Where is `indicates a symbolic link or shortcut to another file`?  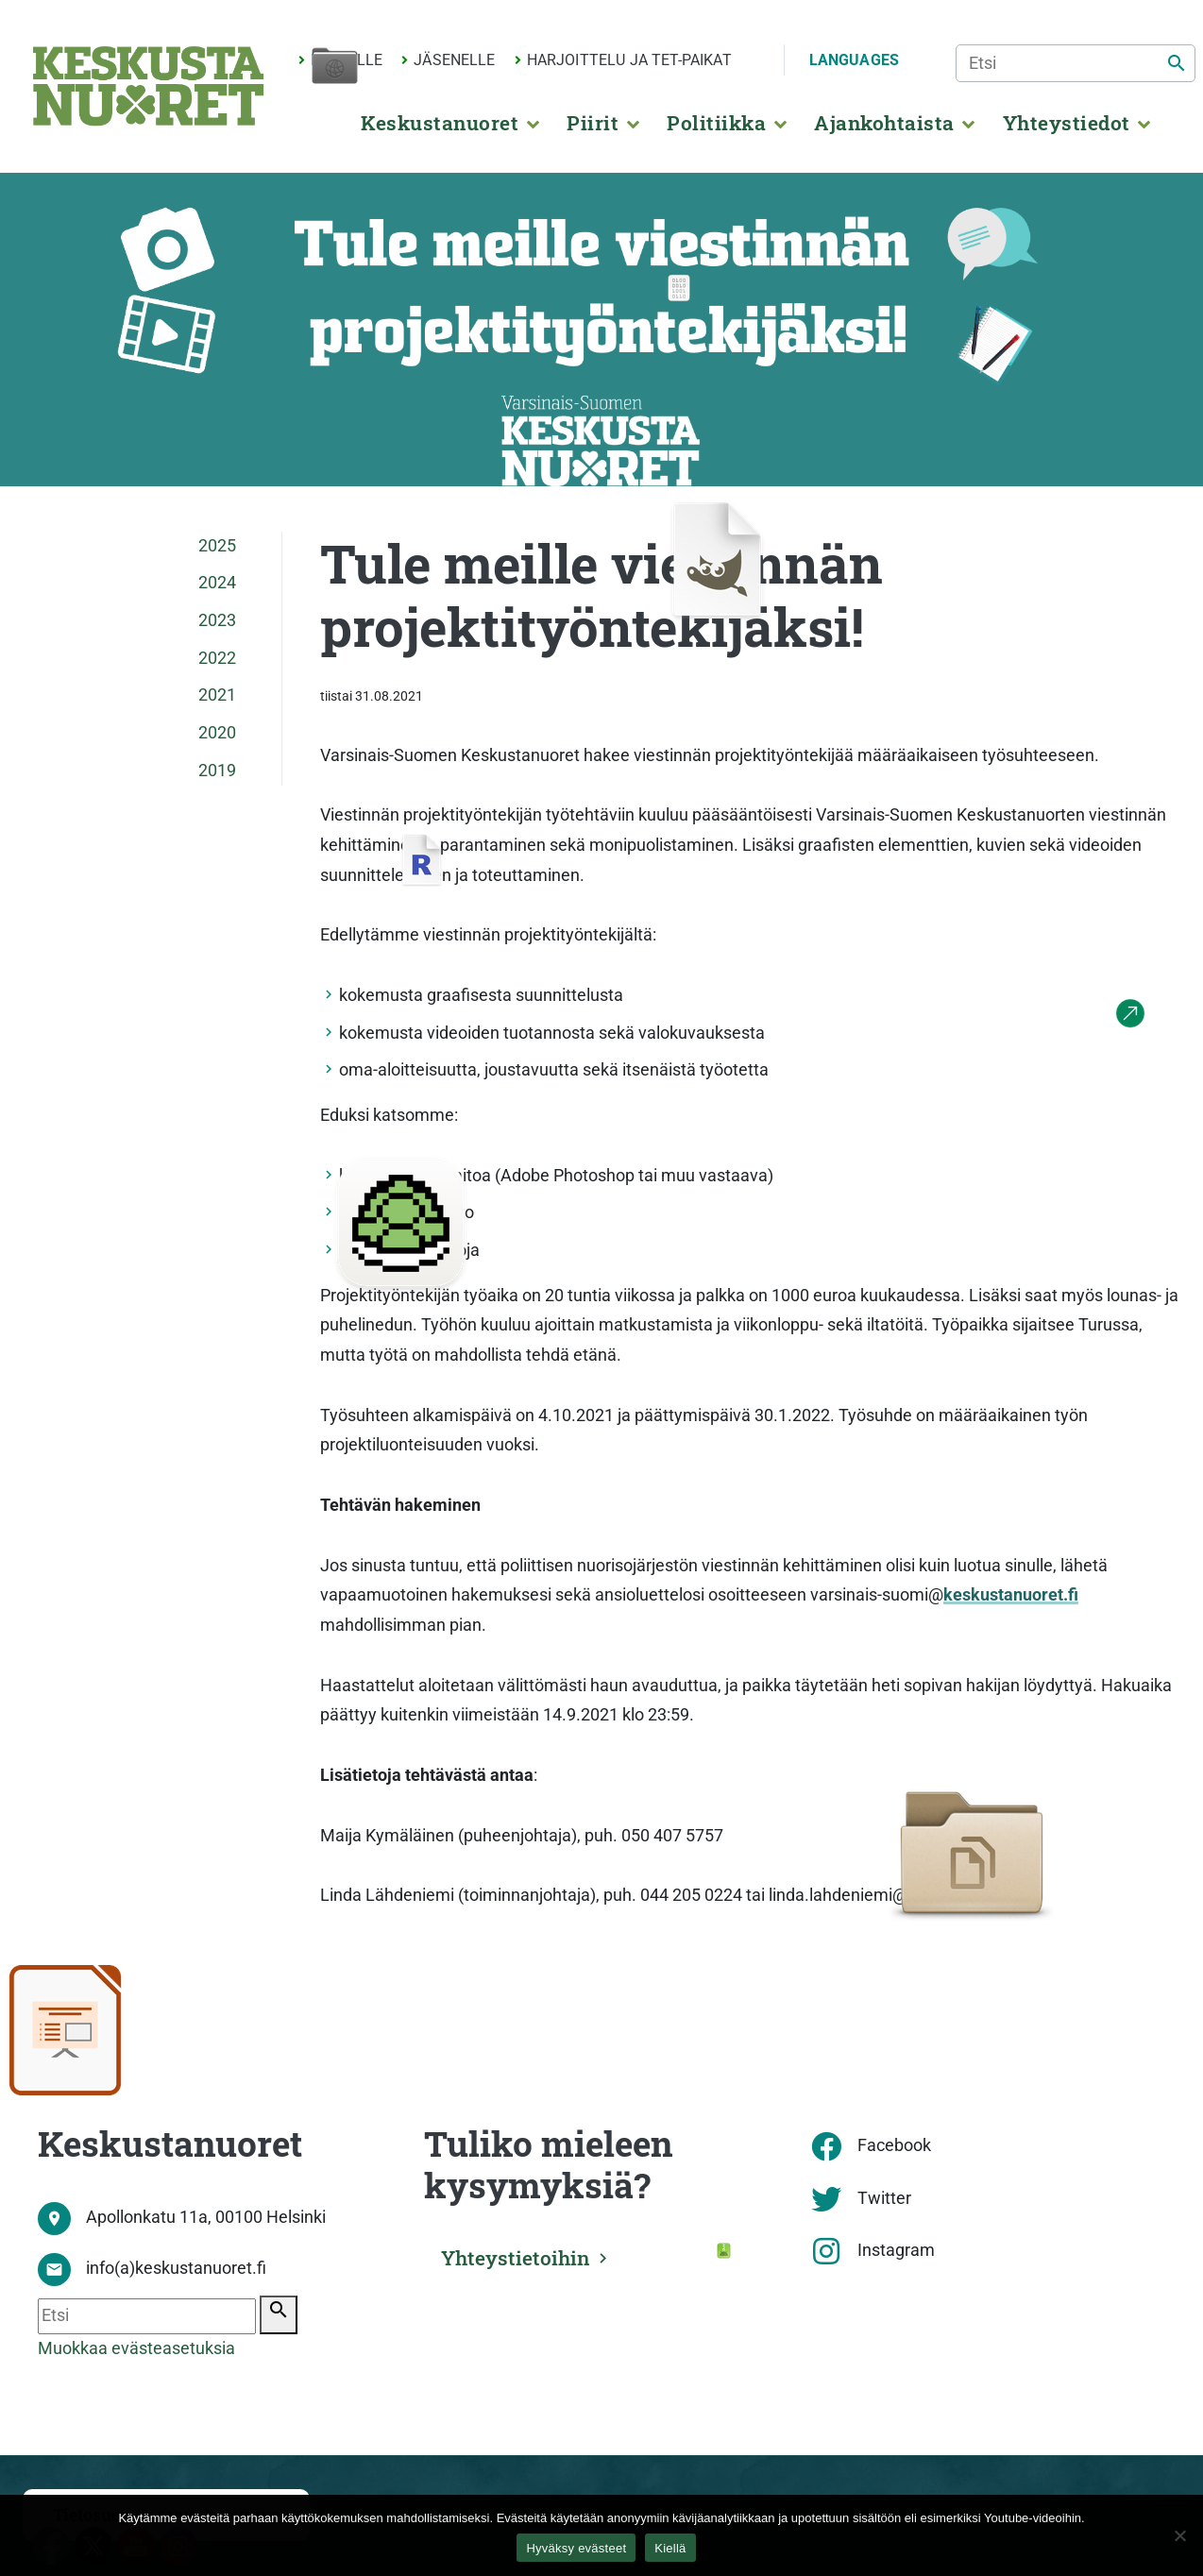
indicates a symbolic link or shortcut to another file is located at coordinates (1130, 1013).